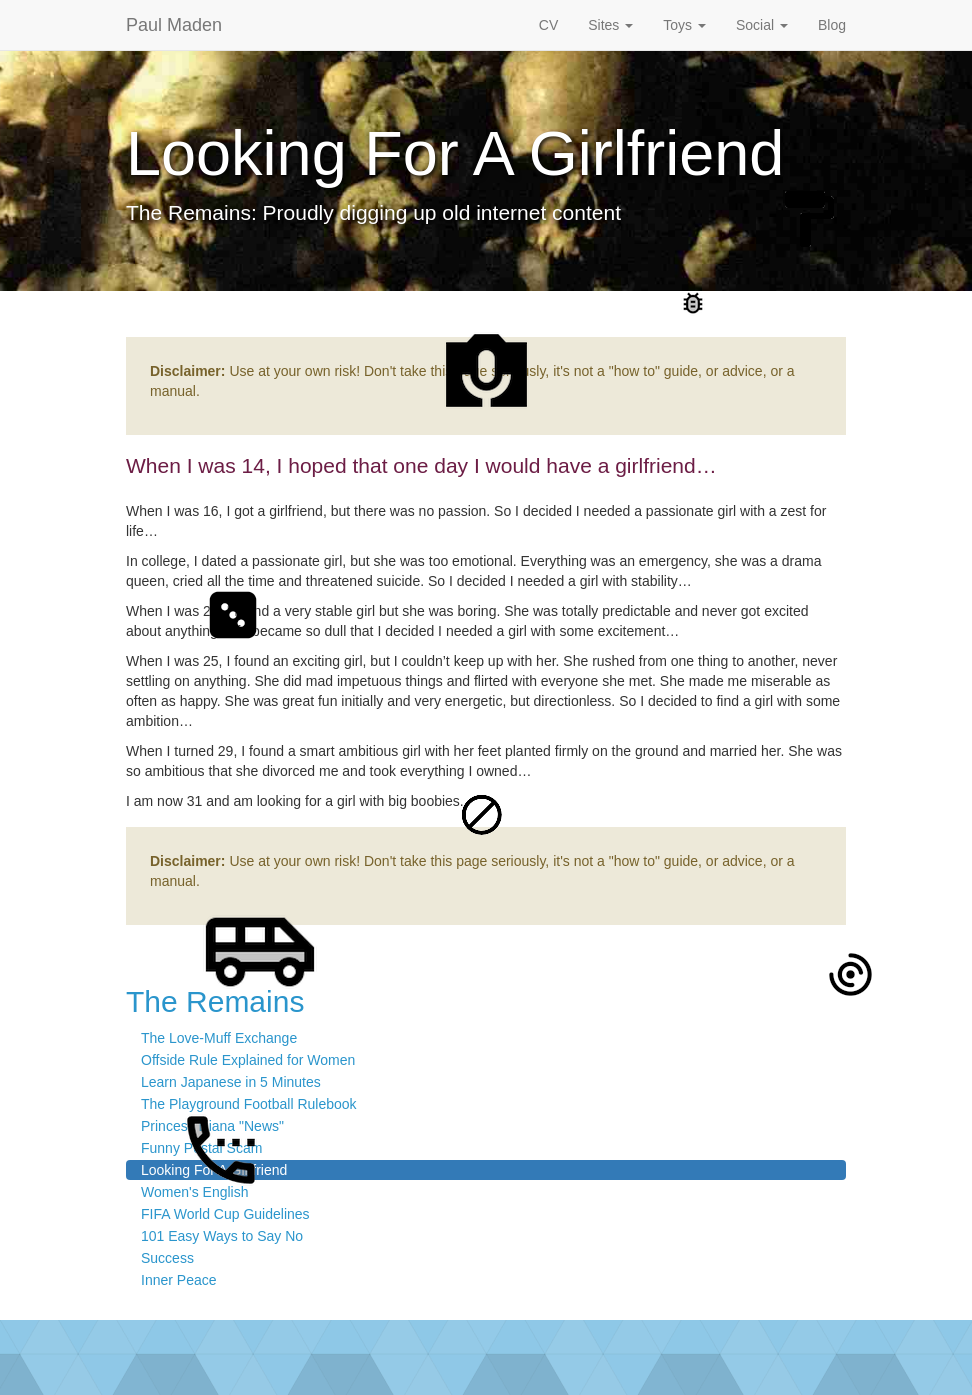 Image resolution: width=972 pixels, height=1395 pixels. Describe the element at coordinates (808, 219) in the screenshot. I see `apply formatting style to selected content` at that location.